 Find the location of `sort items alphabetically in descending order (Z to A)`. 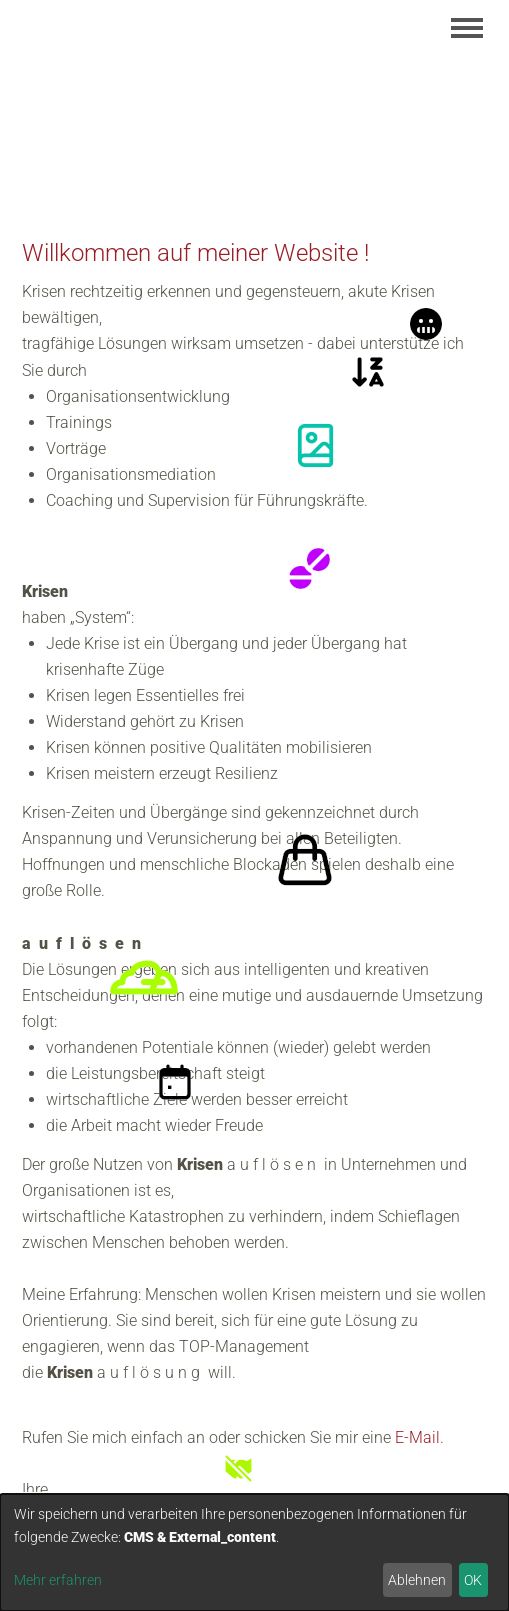

sort items alphabetically in descending order (Z to A) is located at coordinates (368, 372).